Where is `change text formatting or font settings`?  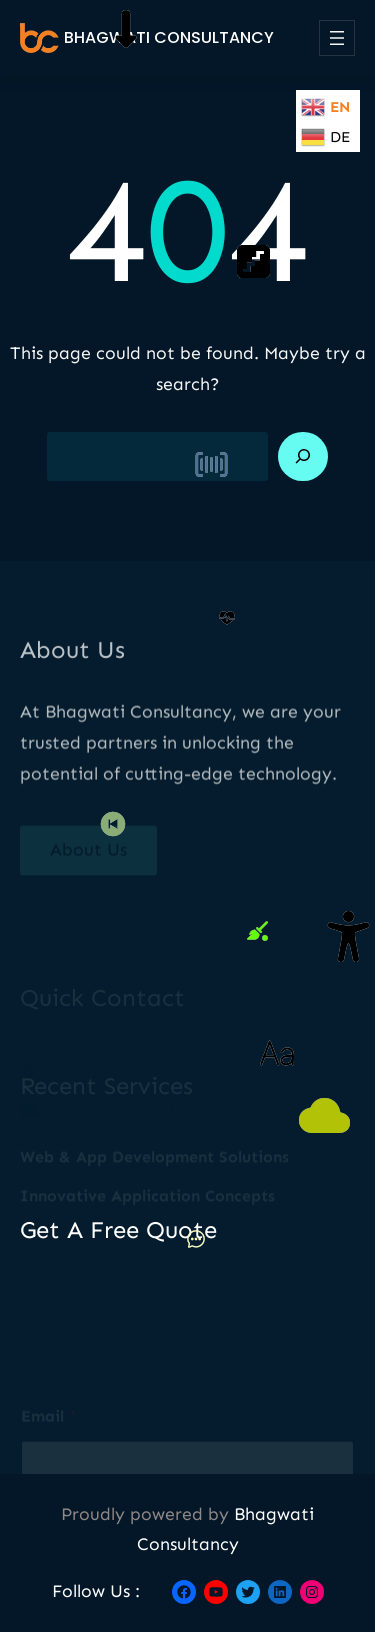
change text formatting or font settings is located at coordinates (277, 1053).